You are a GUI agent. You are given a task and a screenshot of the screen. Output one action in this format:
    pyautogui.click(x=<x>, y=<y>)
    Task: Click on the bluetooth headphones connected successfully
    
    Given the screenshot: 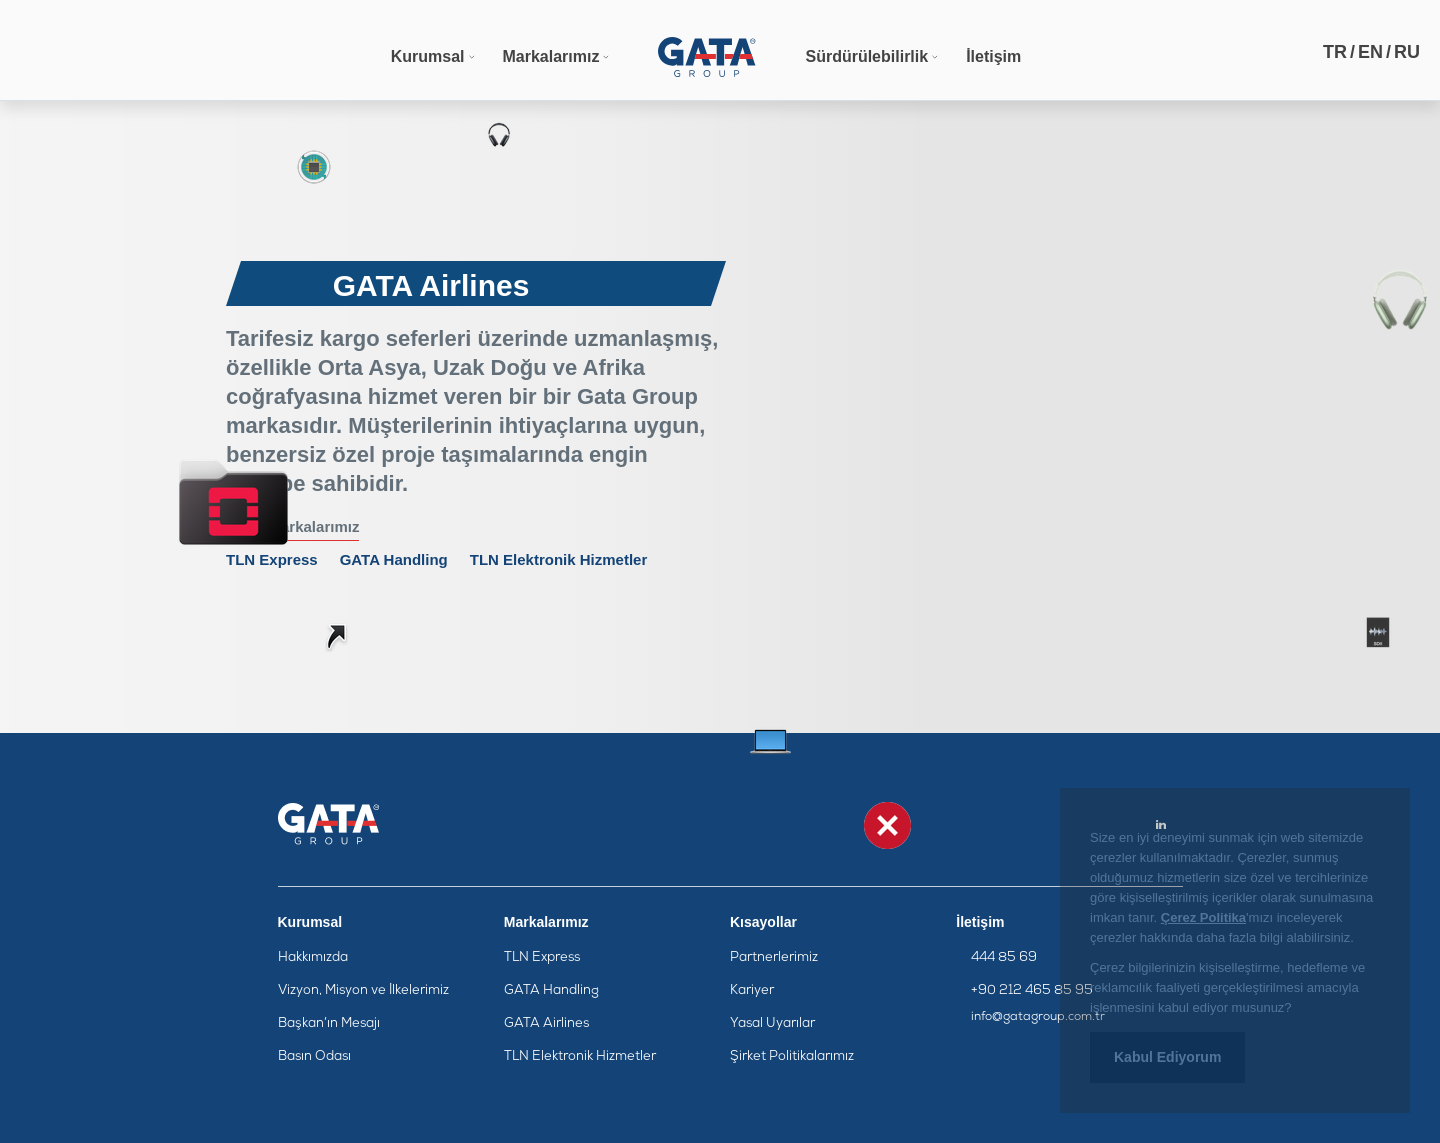 What is the action you would take?
    pyautogui.click(x=1400, y=300)
    